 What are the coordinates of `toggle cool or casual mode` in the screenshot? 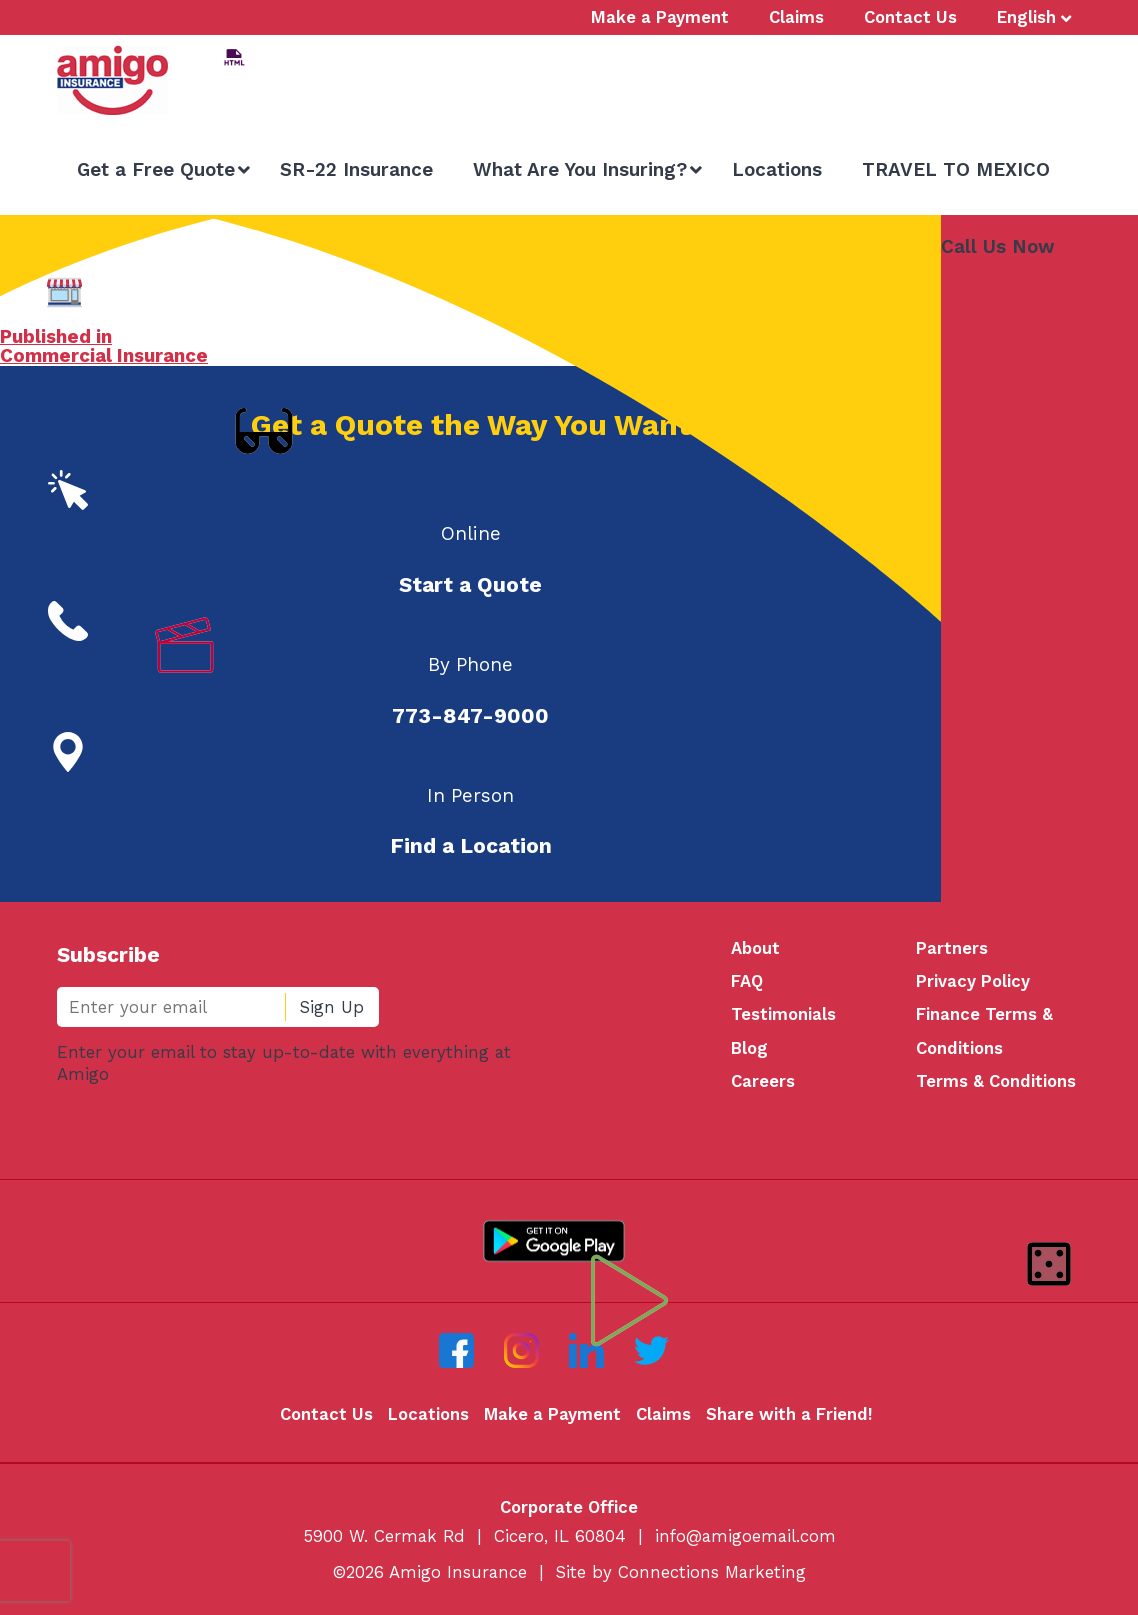 It's located at (264, 432).